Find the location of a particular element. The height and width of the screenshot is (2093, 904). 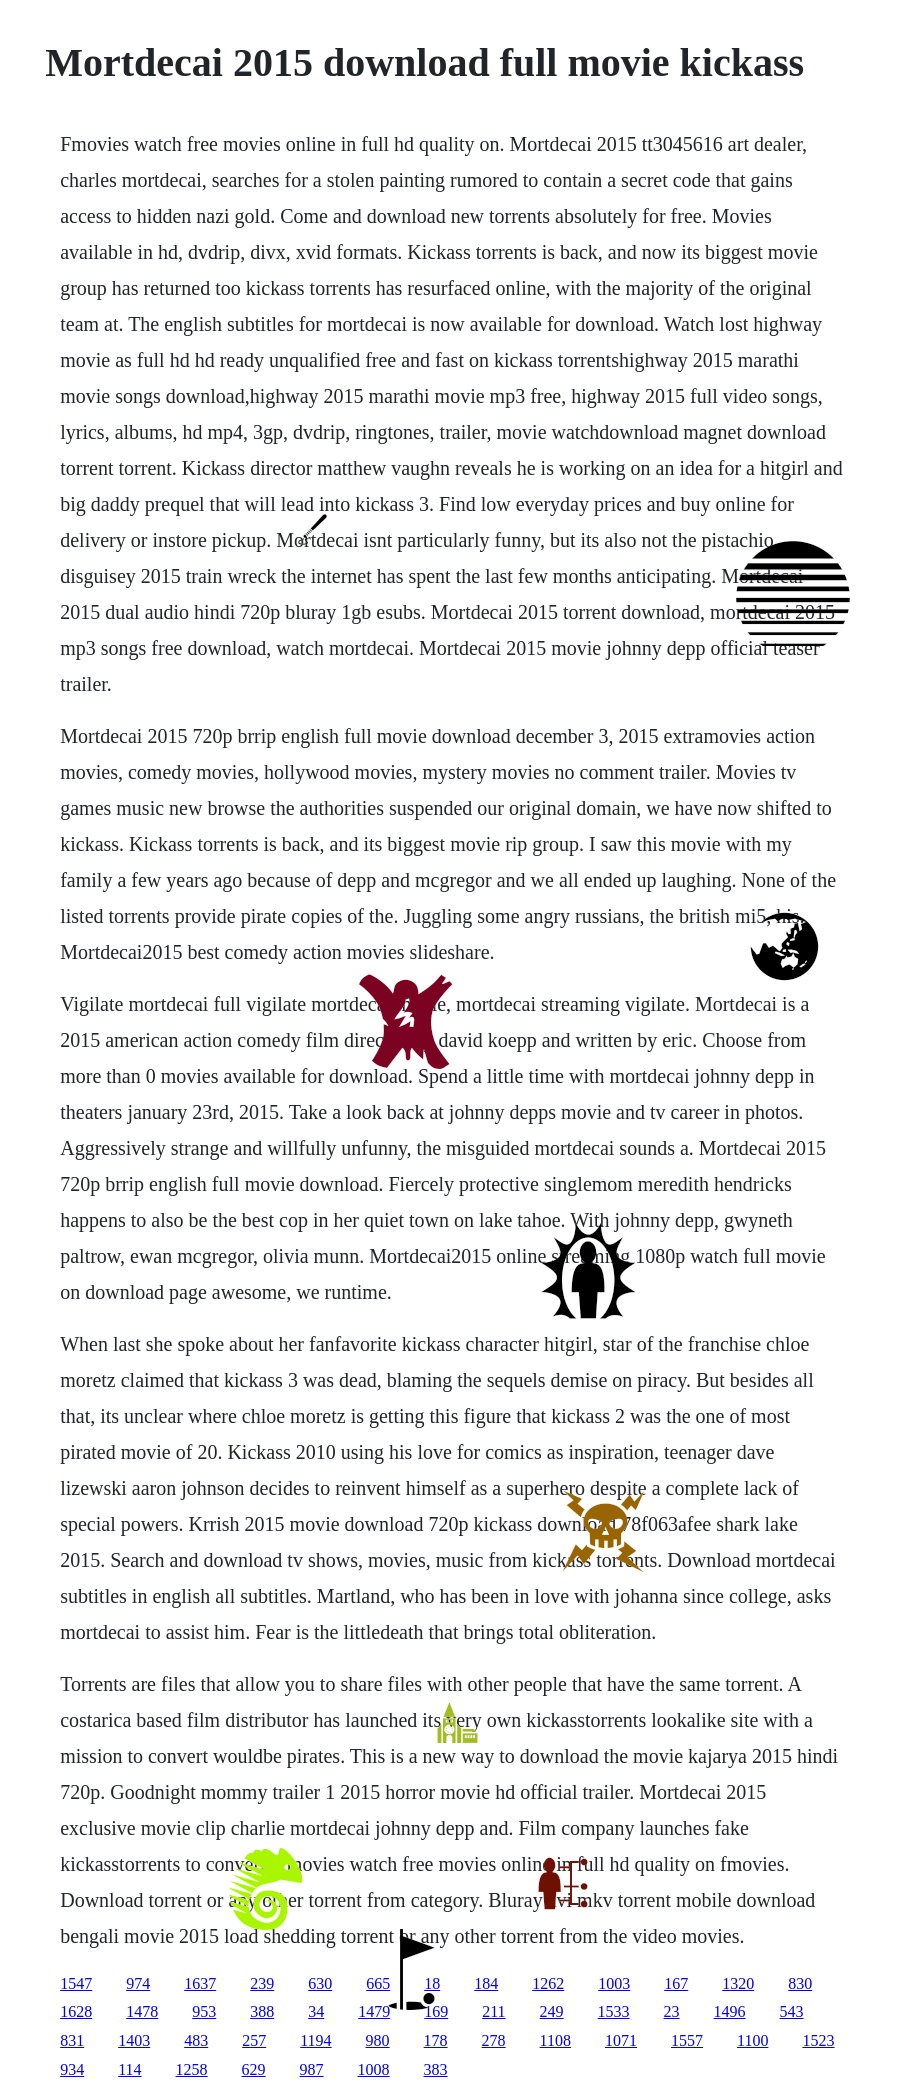

select animal hide material or resource is located at coordinates (405, 1021).